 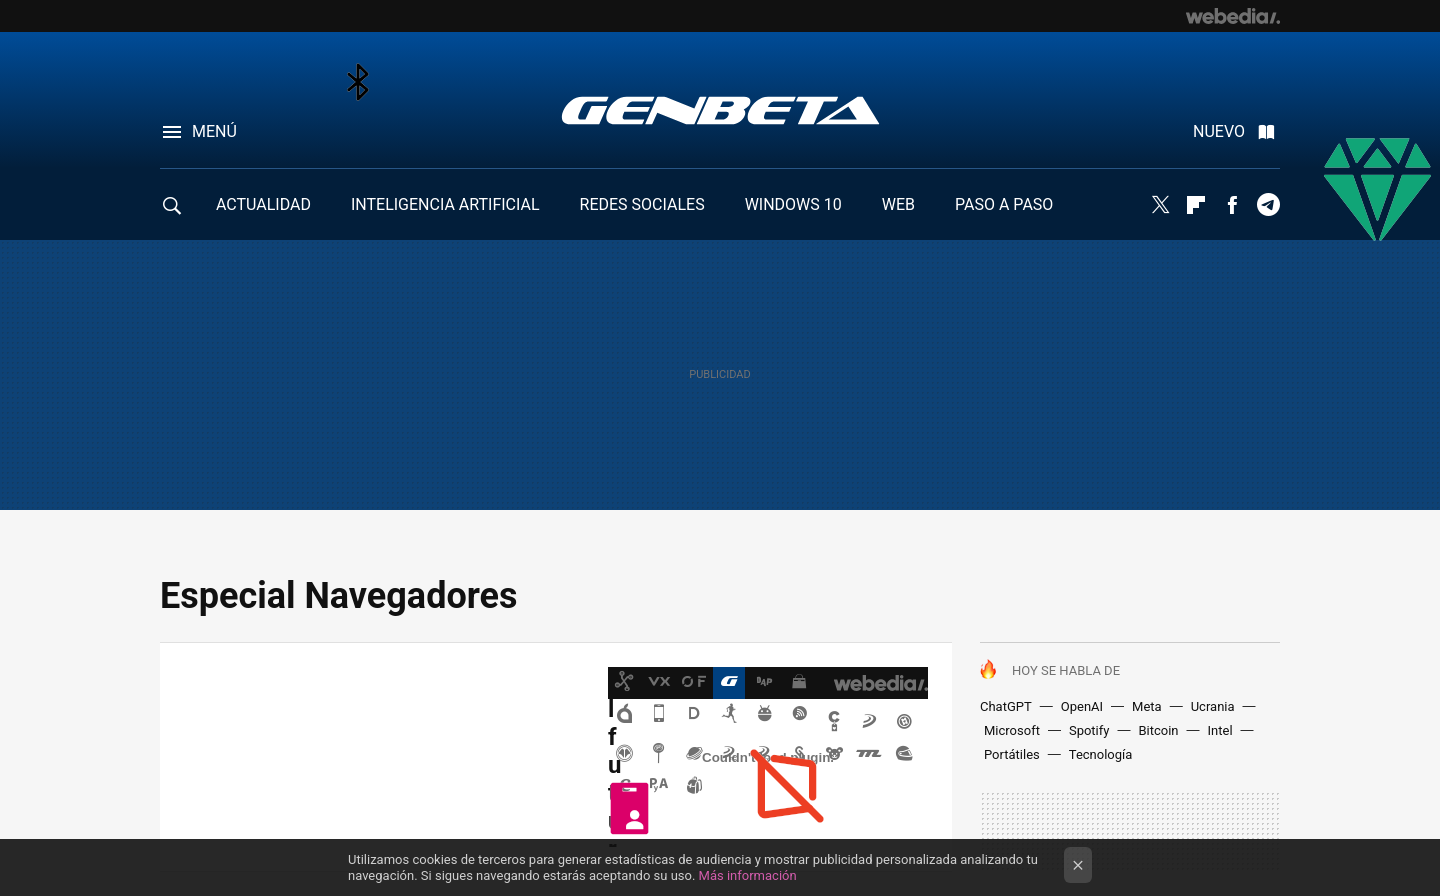 What do you see at coordinates (1377, 189) in the screenshot?
I see `indicates premium or VIP membership status` at bounding box center [1377, 189].